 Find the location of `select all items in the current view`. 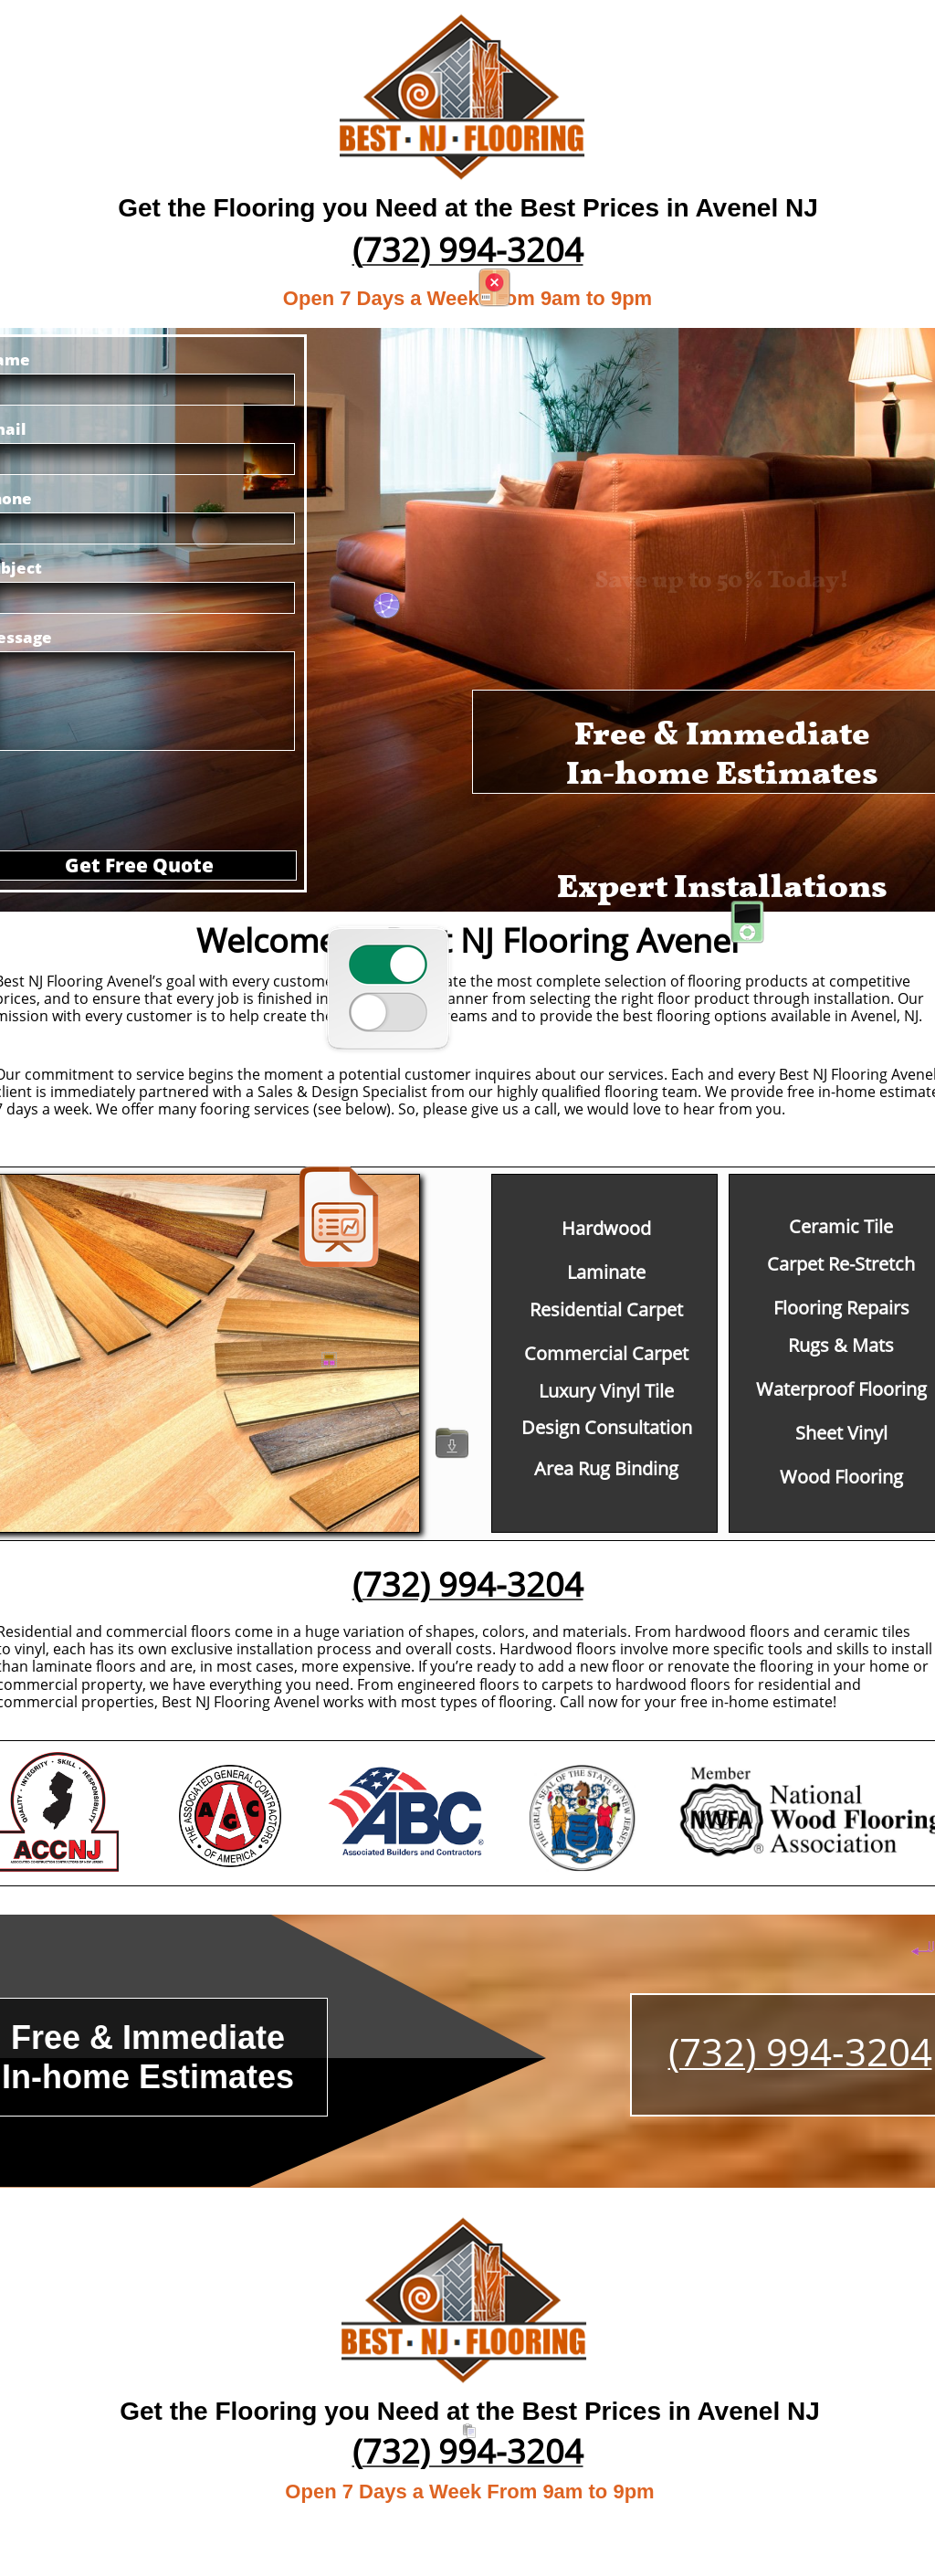

select all items in the current view is located at coordinates (329, 1359).